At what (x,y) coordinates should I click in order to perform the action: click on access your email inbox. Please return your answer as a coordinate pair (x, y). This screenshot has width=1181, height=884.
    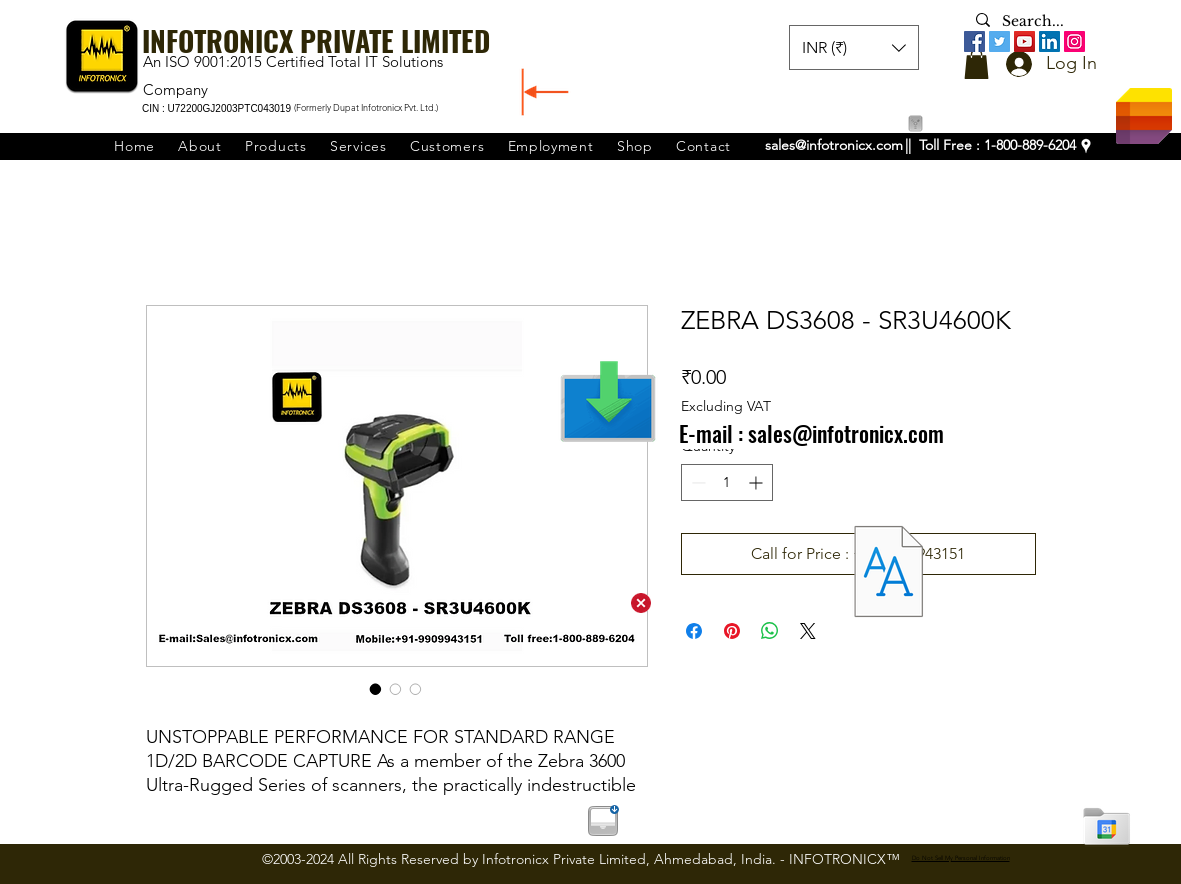
    Looking at the image, I should click on (603, 821).